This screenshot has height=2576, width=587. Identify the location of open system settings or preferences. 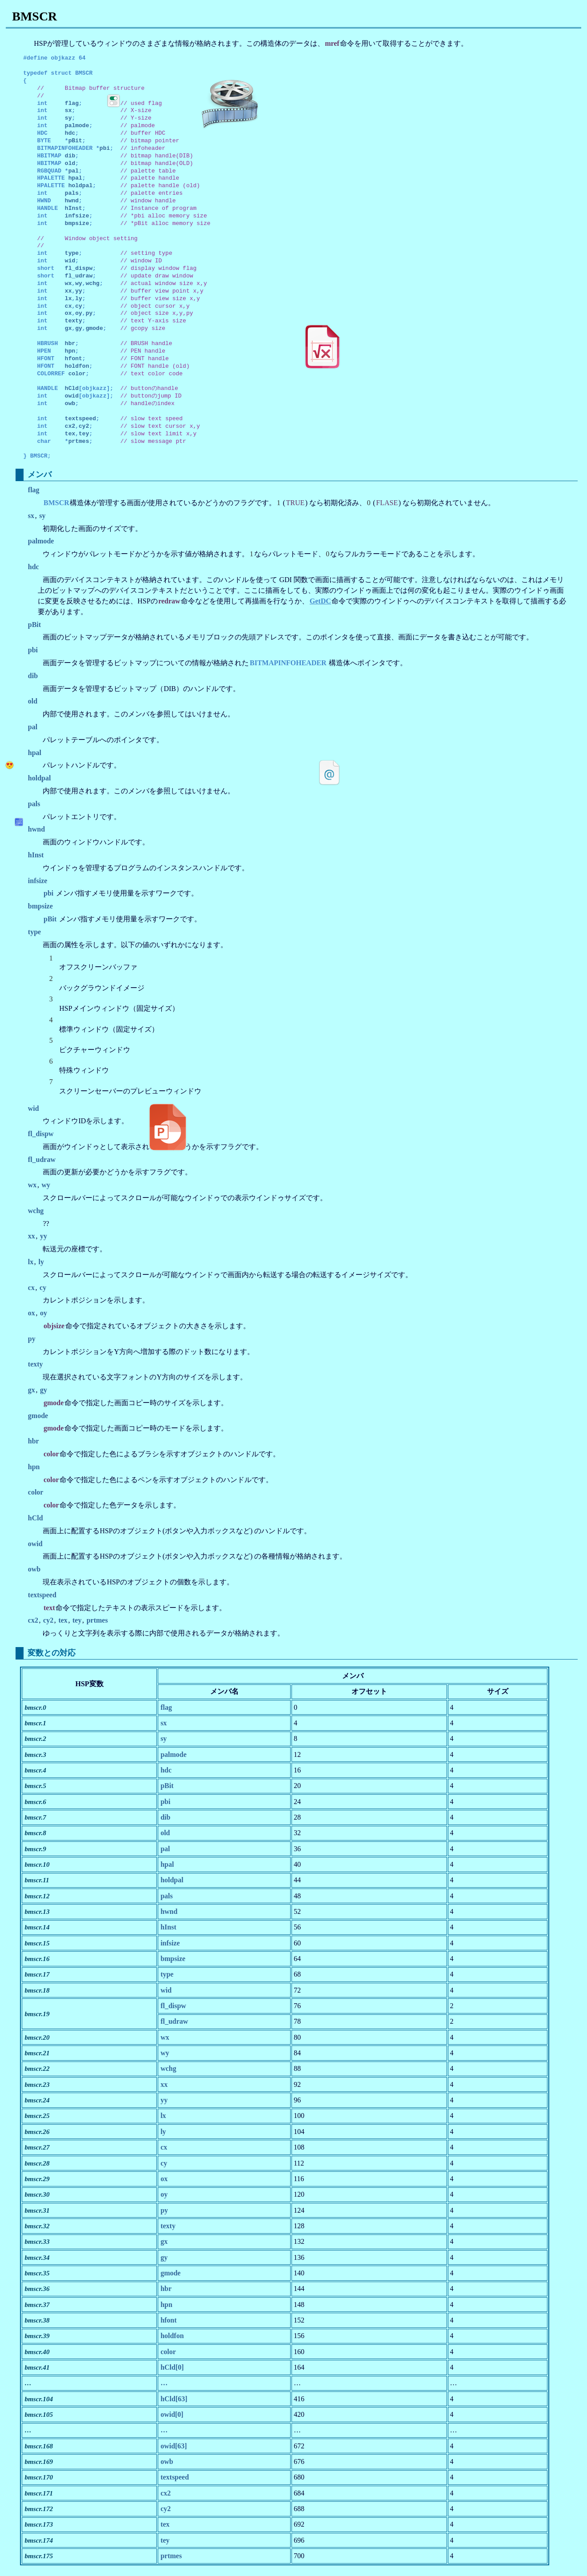
(113, 100).